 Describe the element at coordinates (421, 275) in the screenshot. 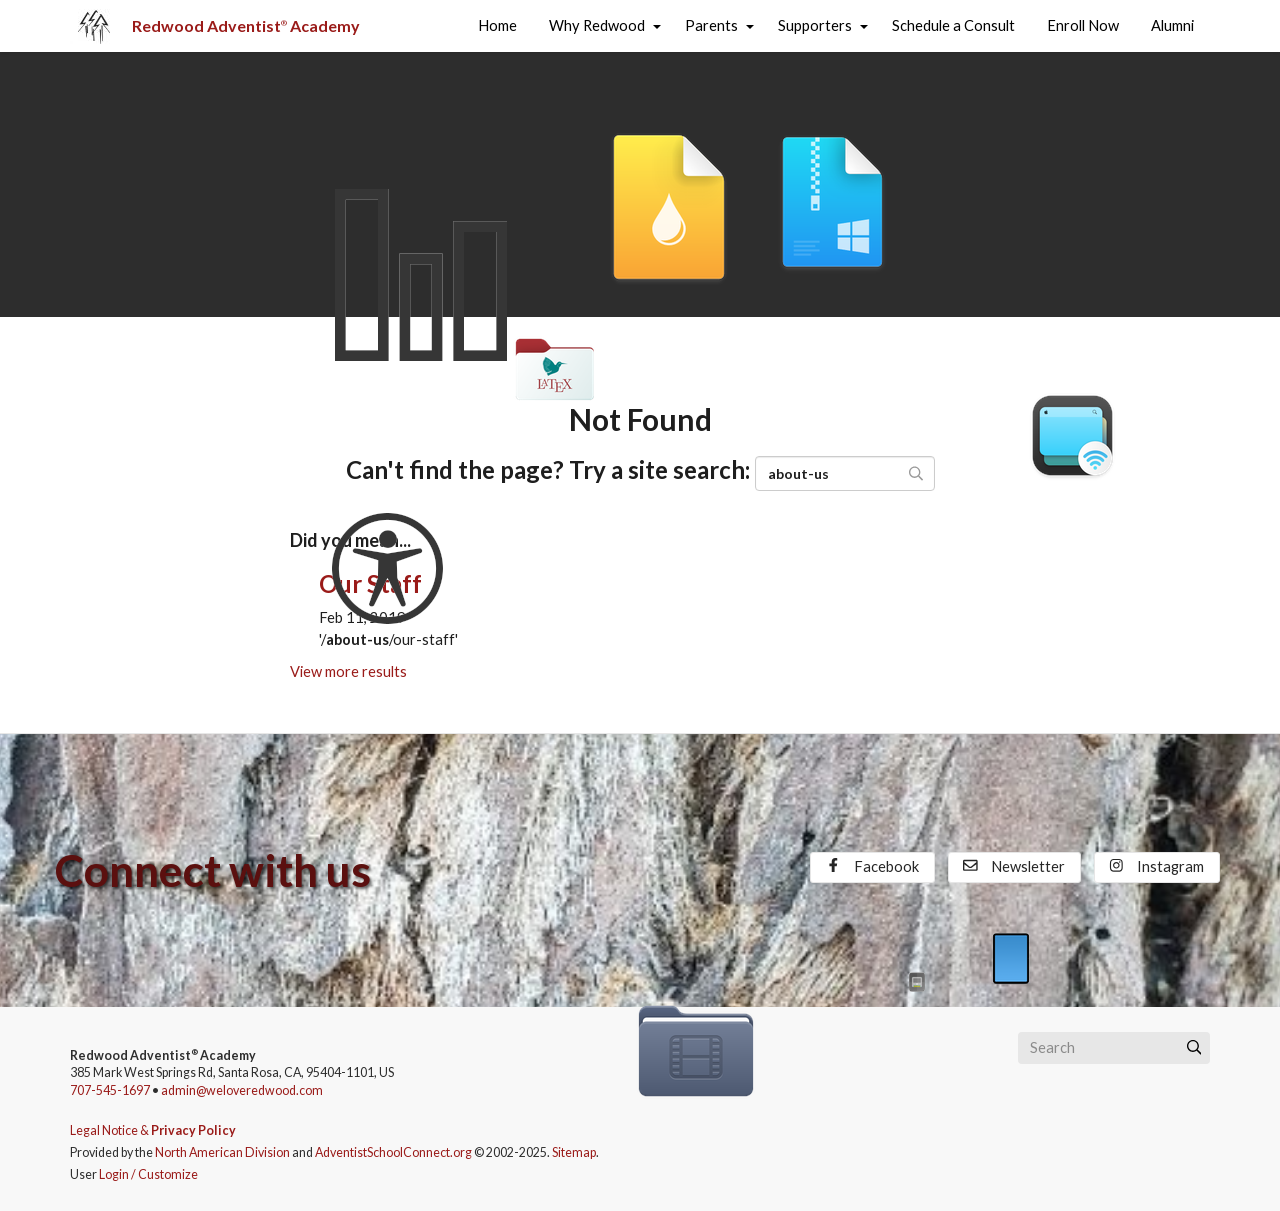

I see `view statistics or analytics` at that location.